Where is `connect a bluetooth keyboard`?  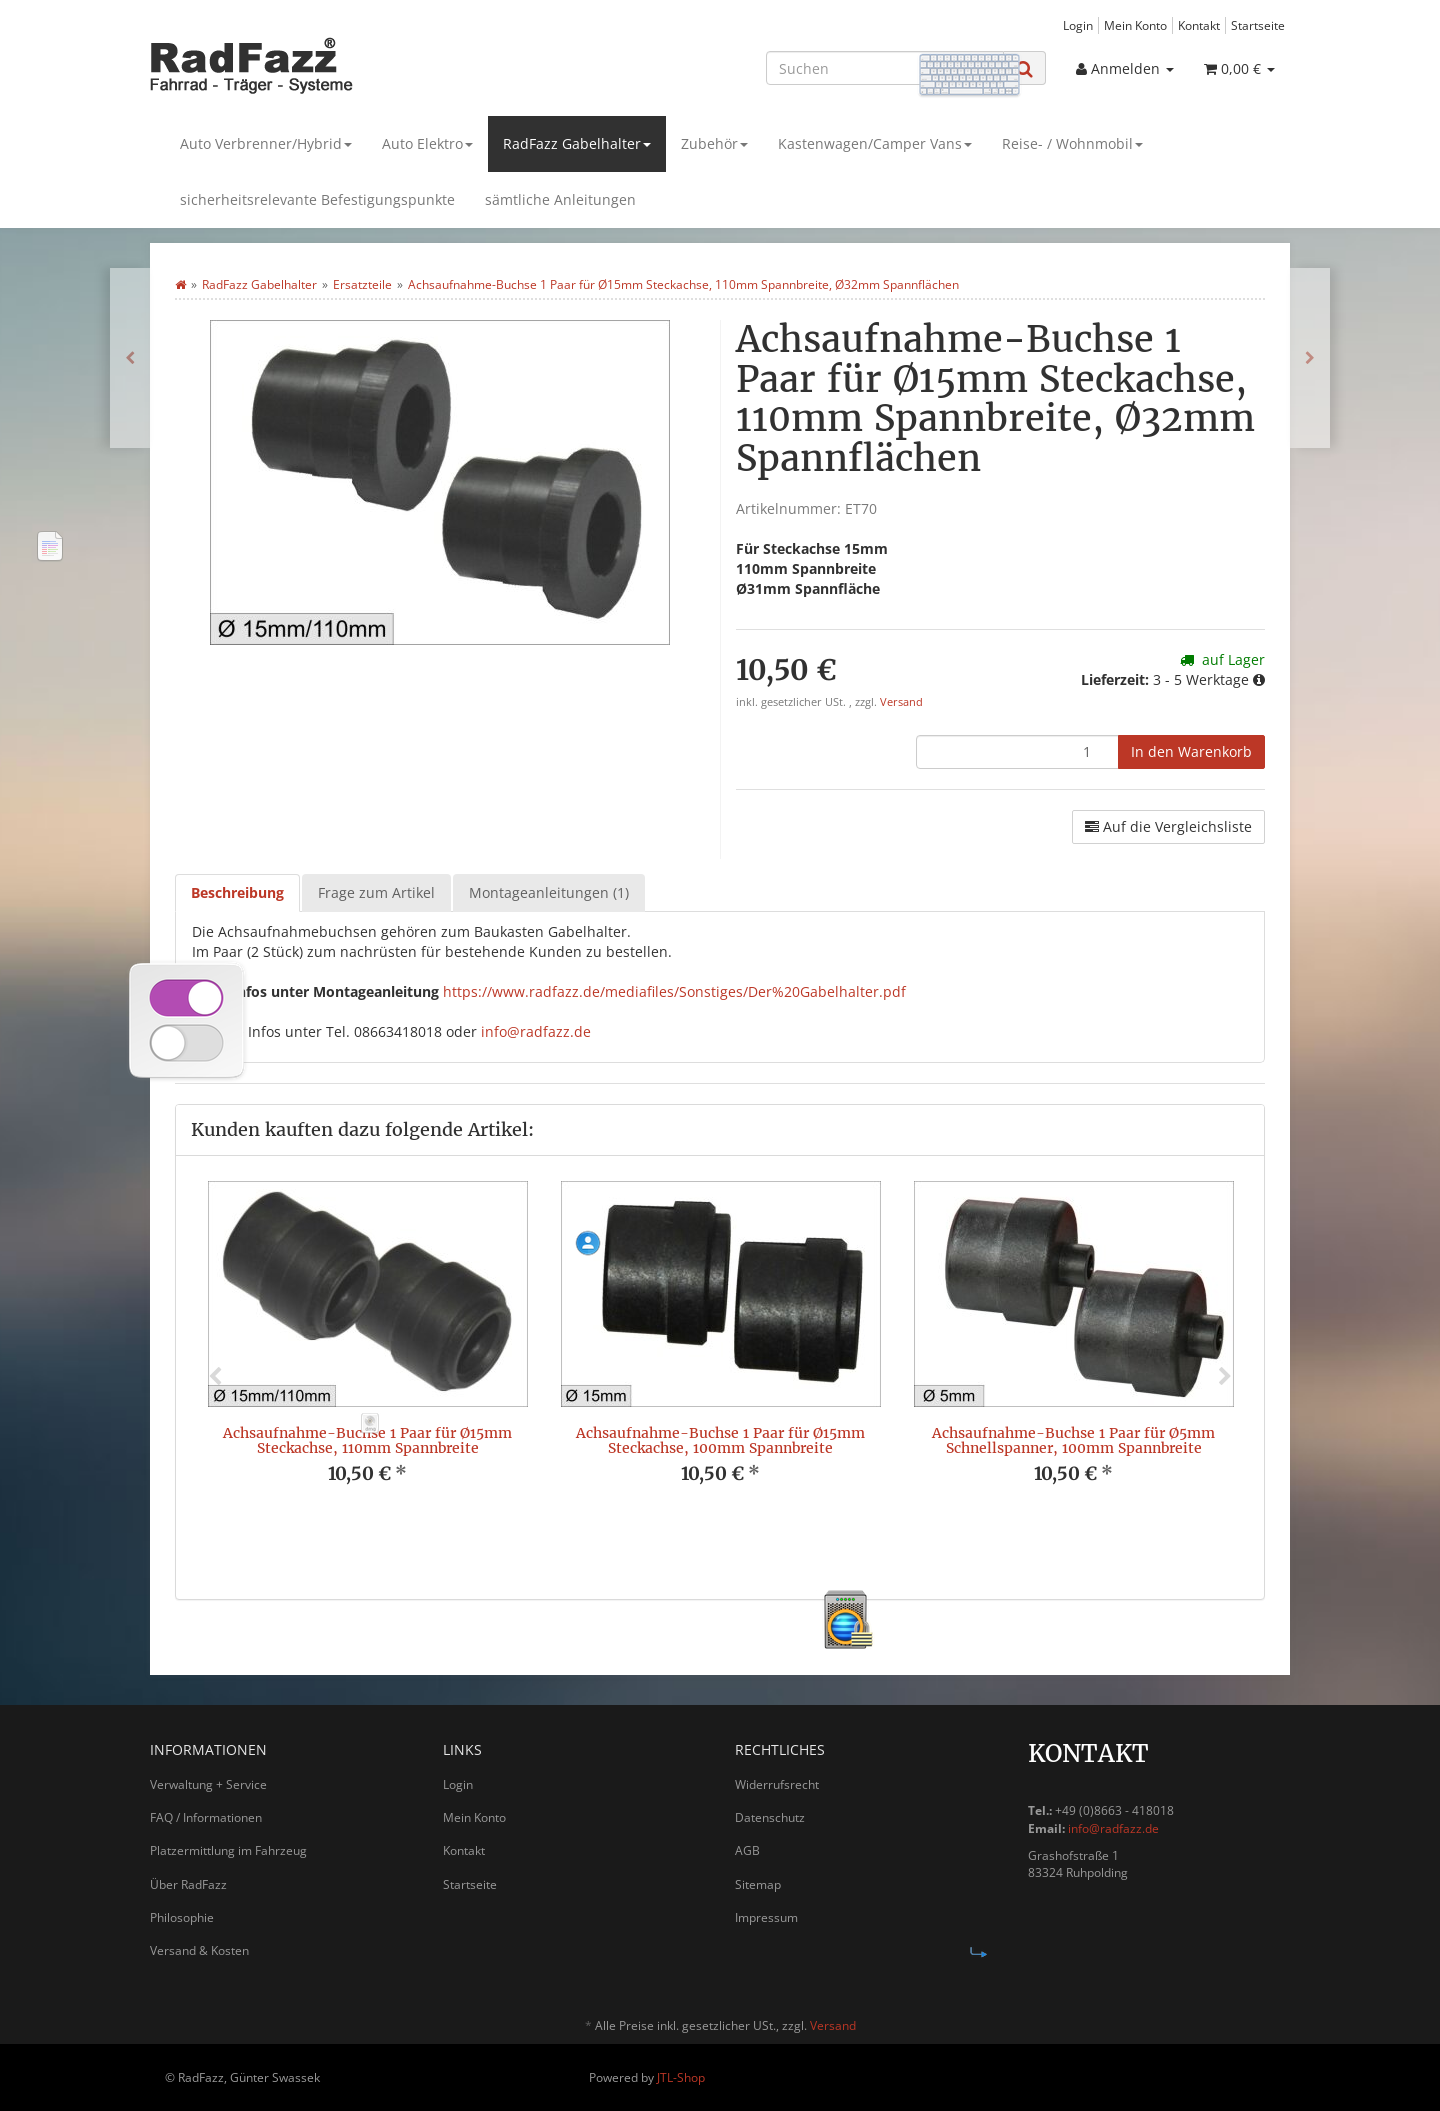
connect a bluetooth keyboard is located at coordinates (969, 74).